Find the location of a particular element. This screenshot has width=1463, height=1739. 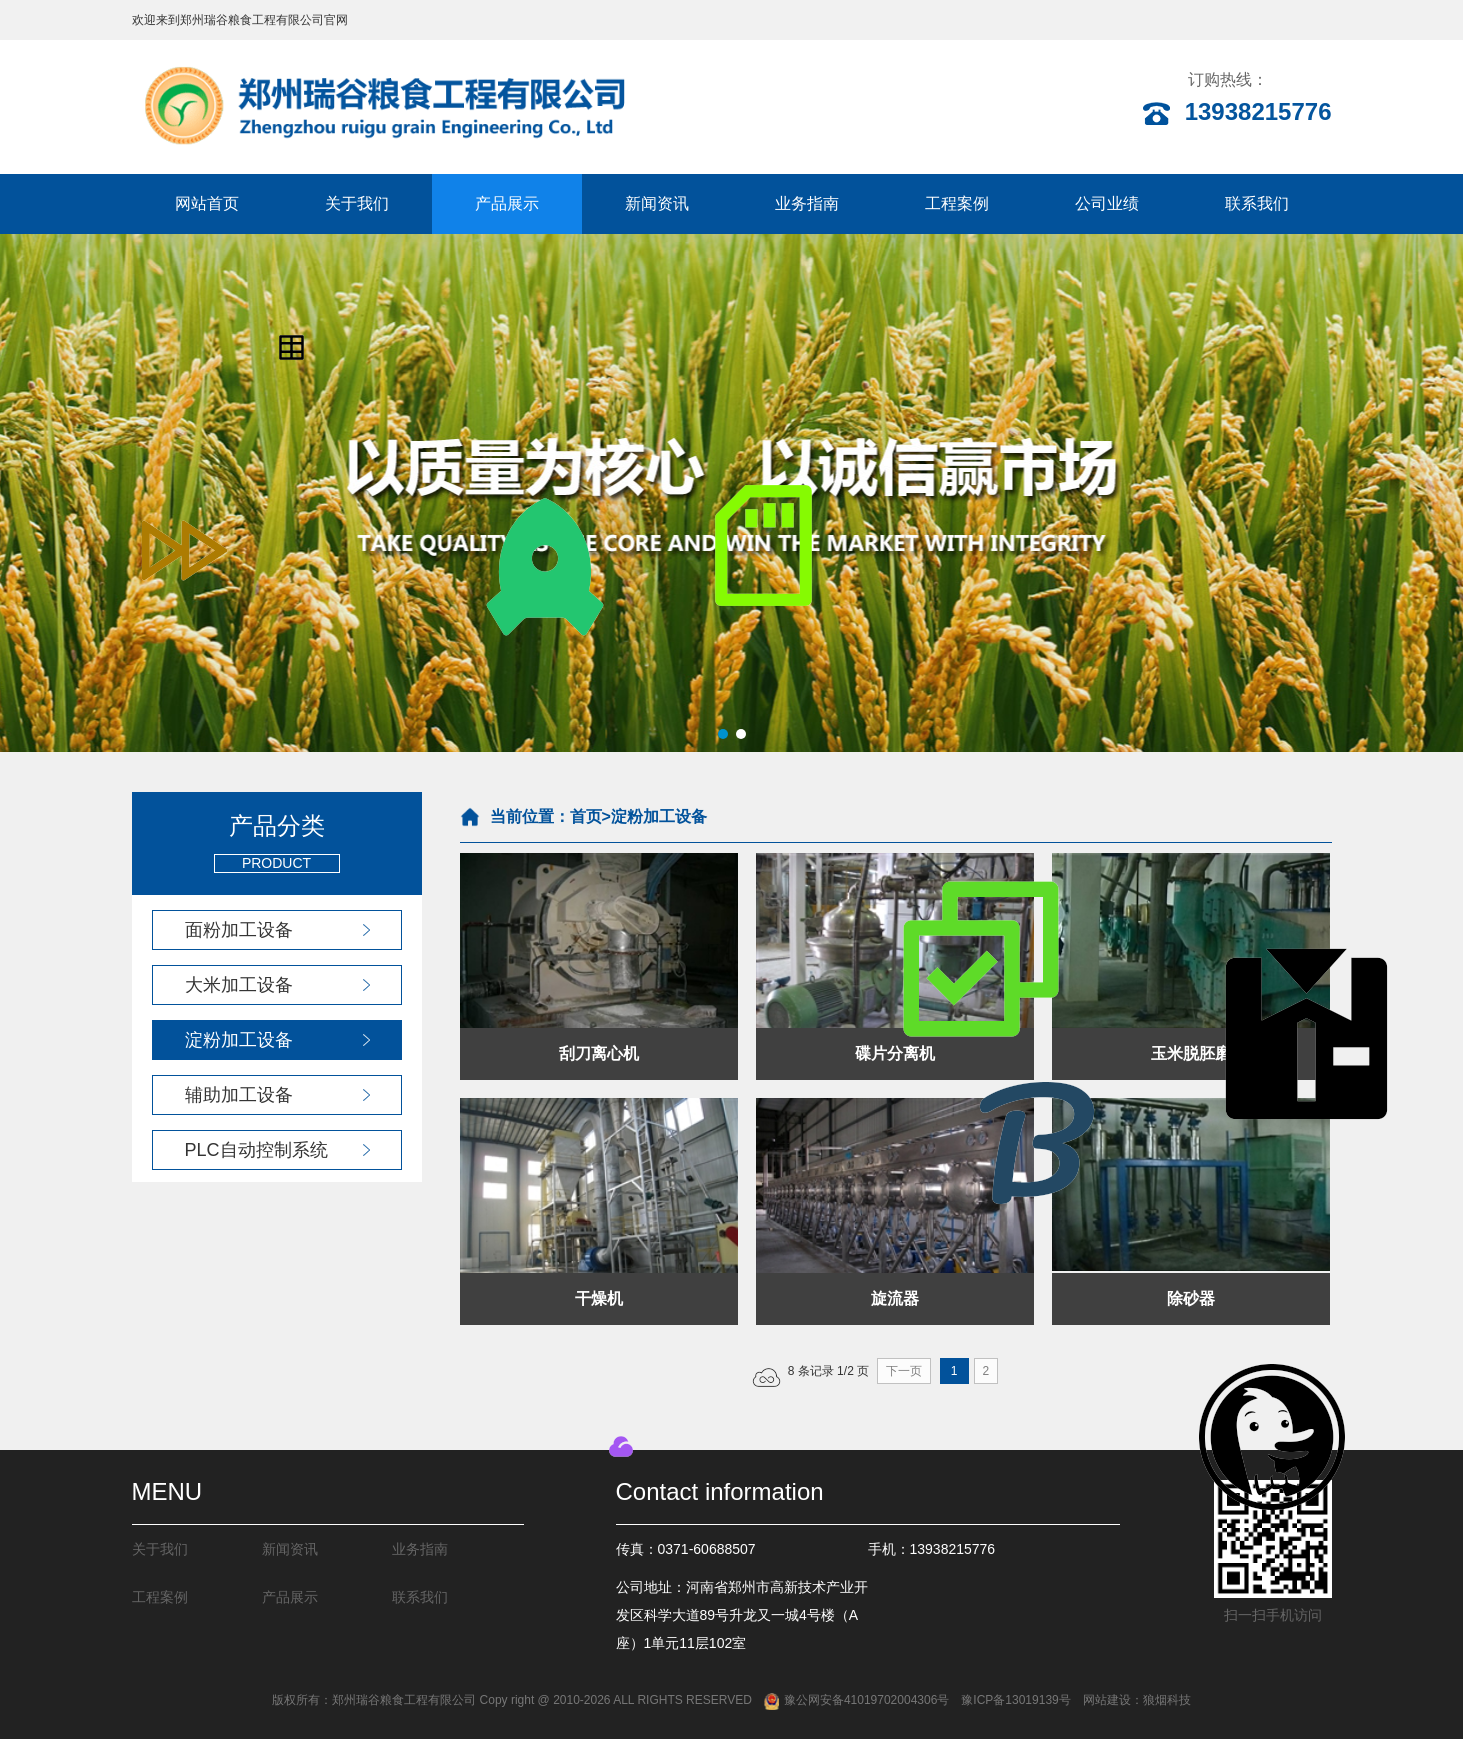

browse clothing or apparel items is located at coordinates (1306, 1029).